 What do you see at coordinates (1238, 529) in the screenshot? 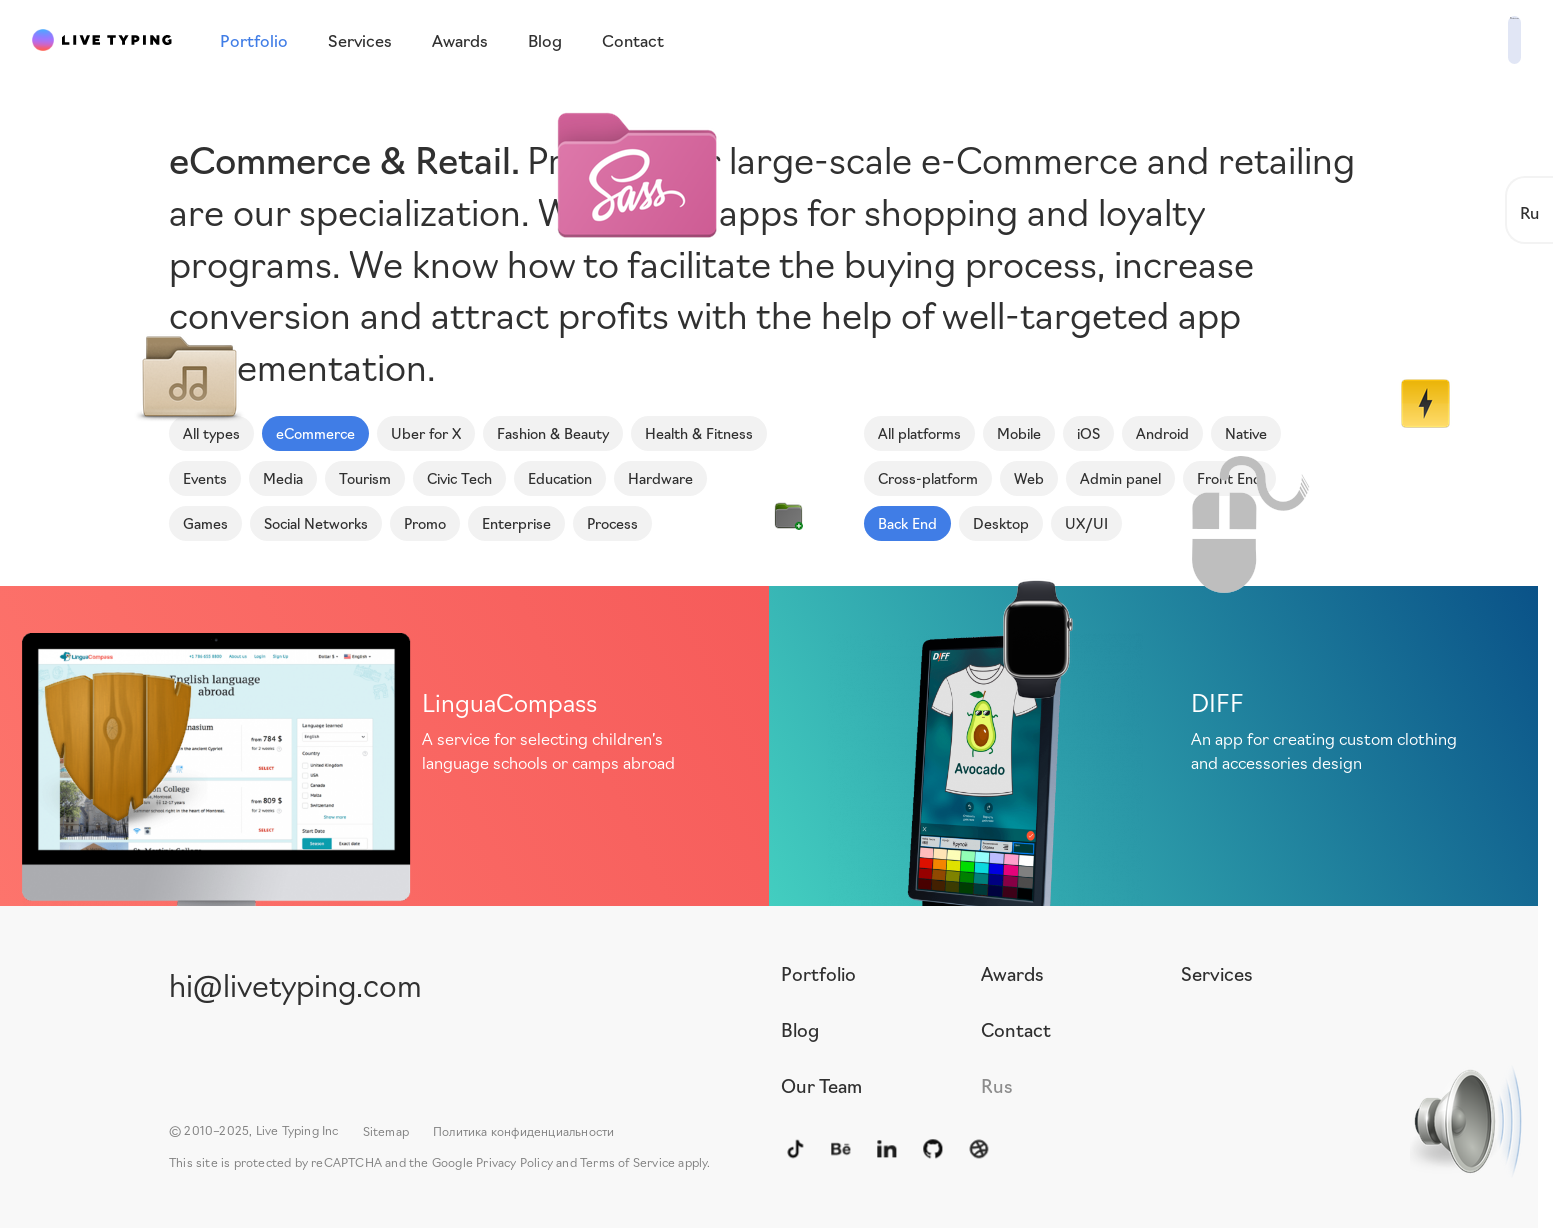
I see `mouse input device settings` at bounding box center [1238, 529].